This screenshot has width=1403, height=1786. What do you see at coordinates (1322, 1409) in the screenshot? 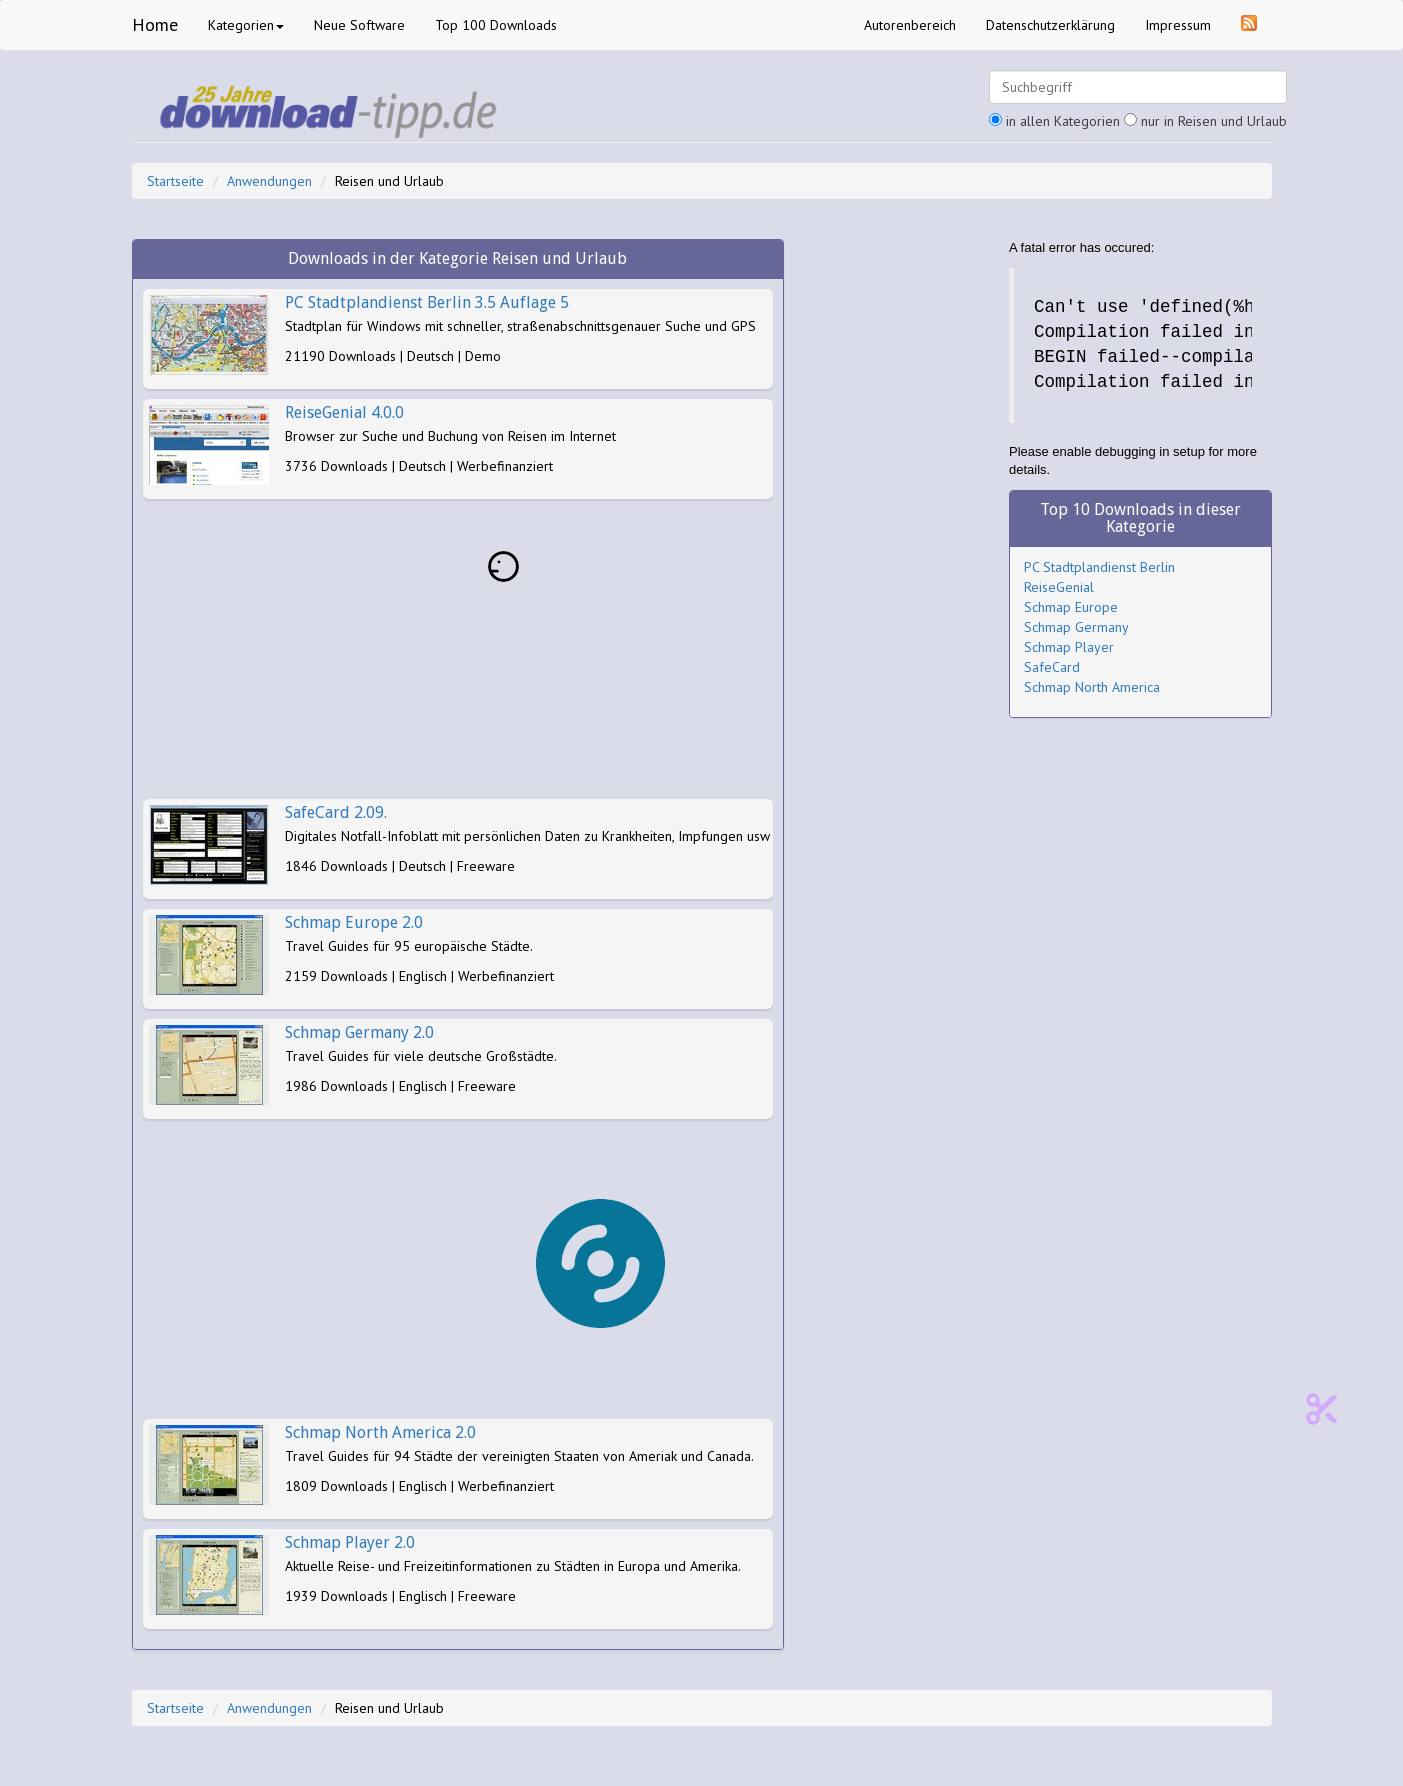
I see `cut selected text or content` at bounding box center [1322, 1409].